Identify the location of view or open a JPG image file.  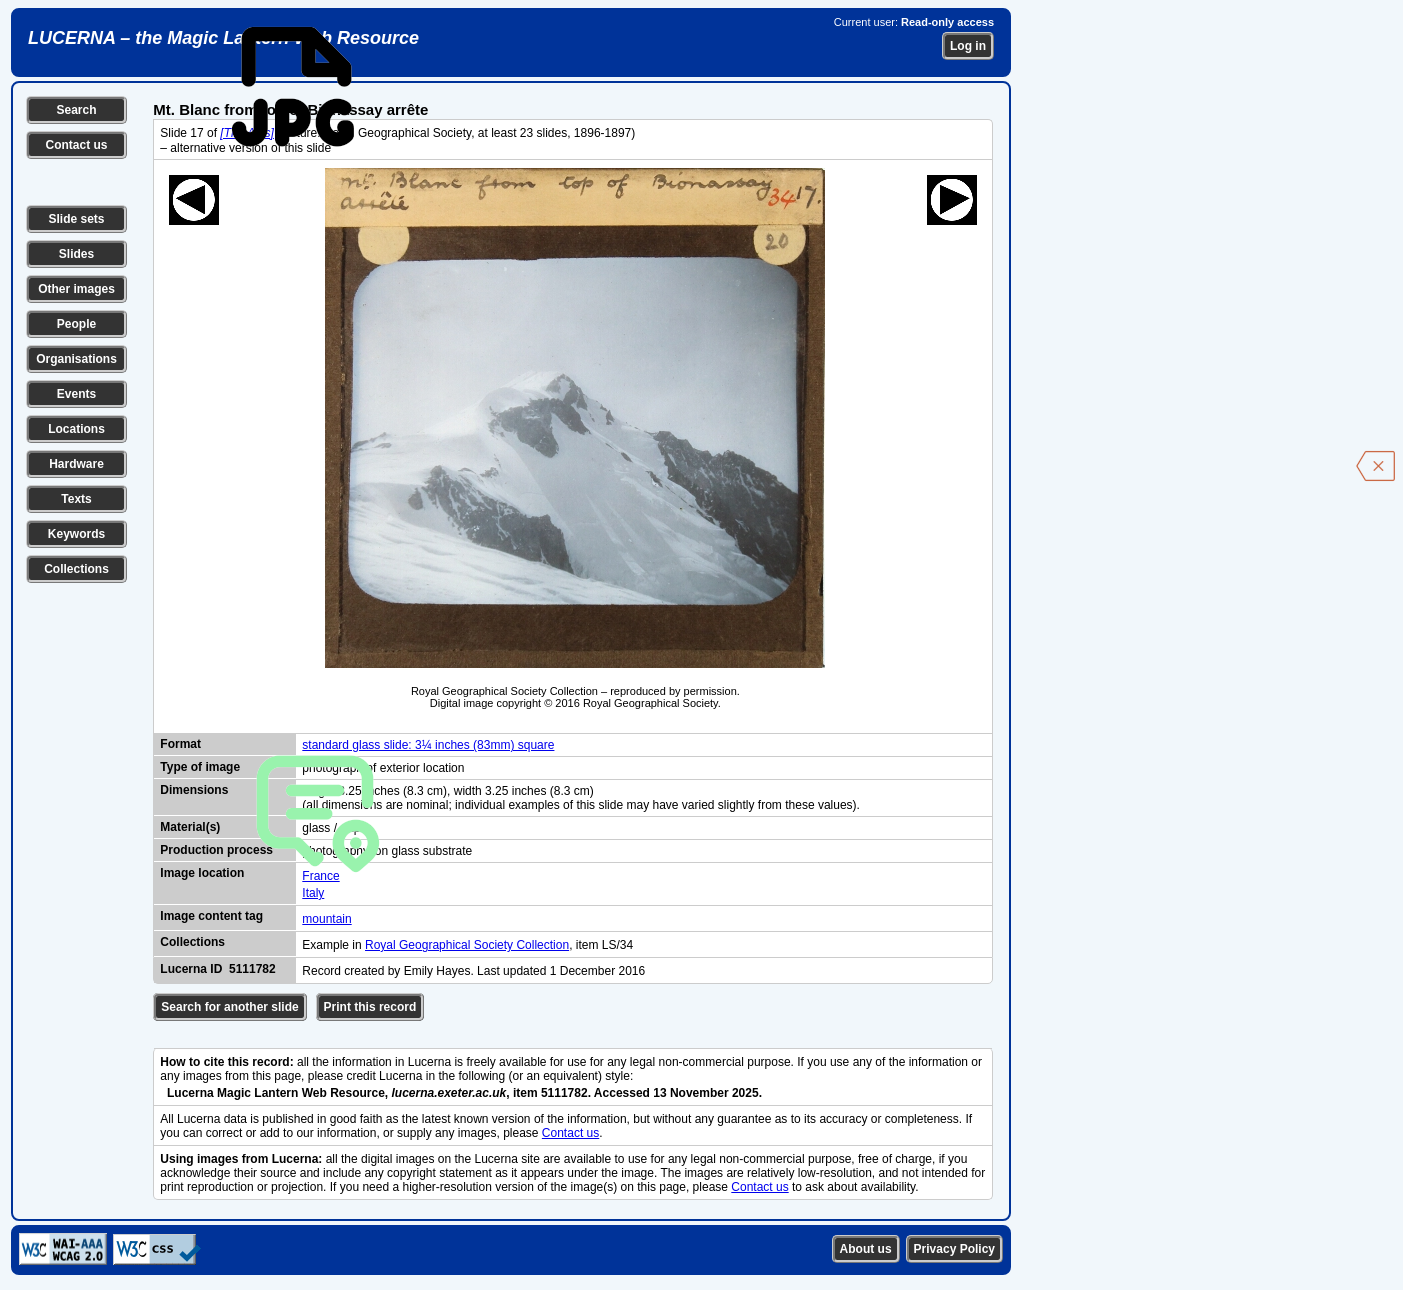
(296, 91).